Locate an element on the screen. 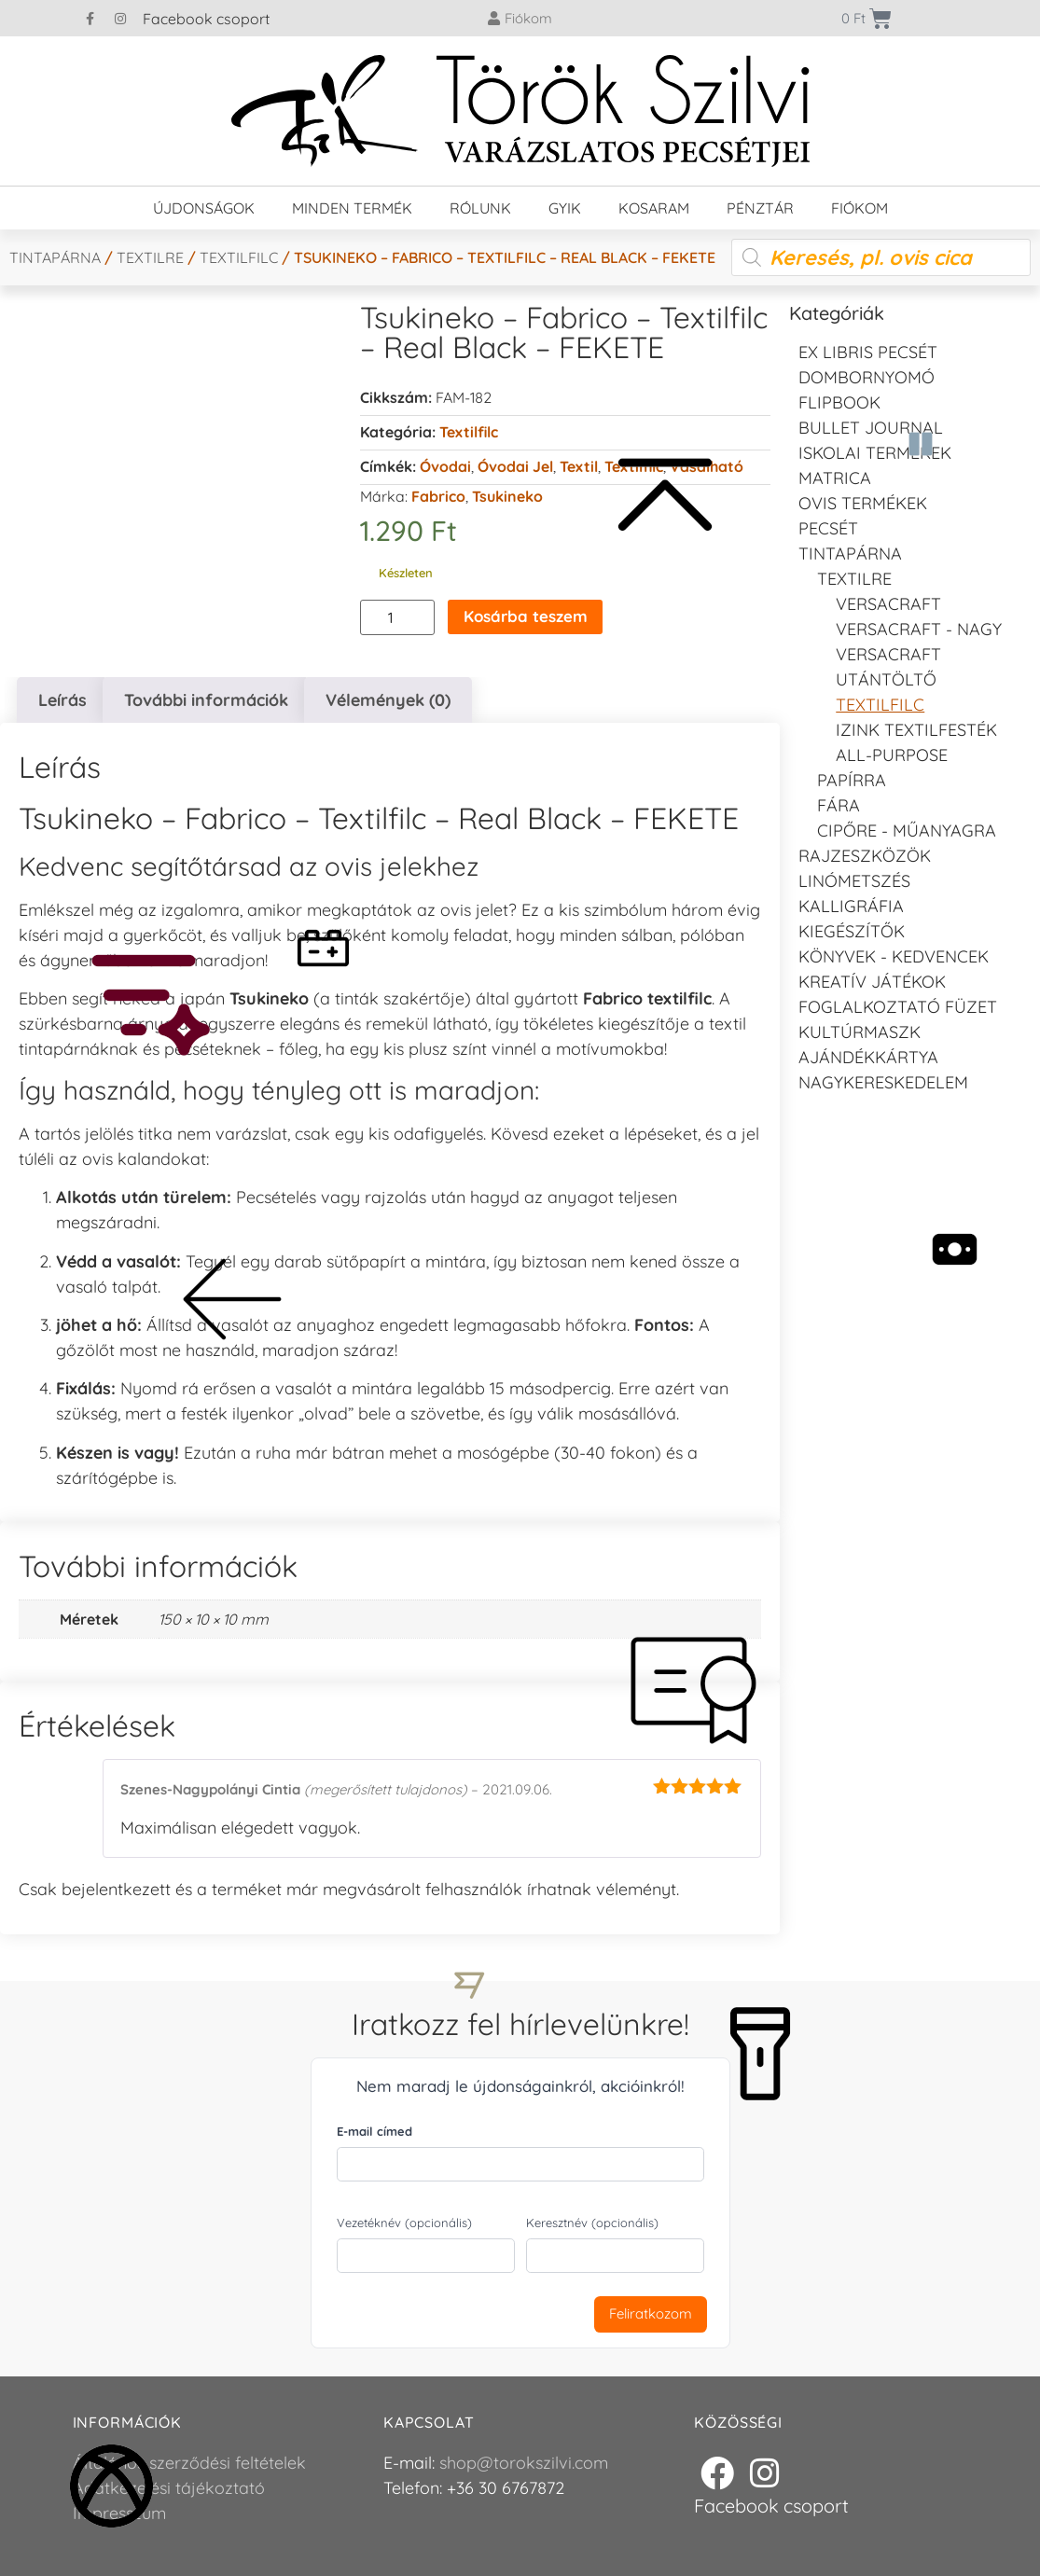 The height and width of the screenshot is (2576, 1040). switch to two-column layout is located at coordinates (921, 444).